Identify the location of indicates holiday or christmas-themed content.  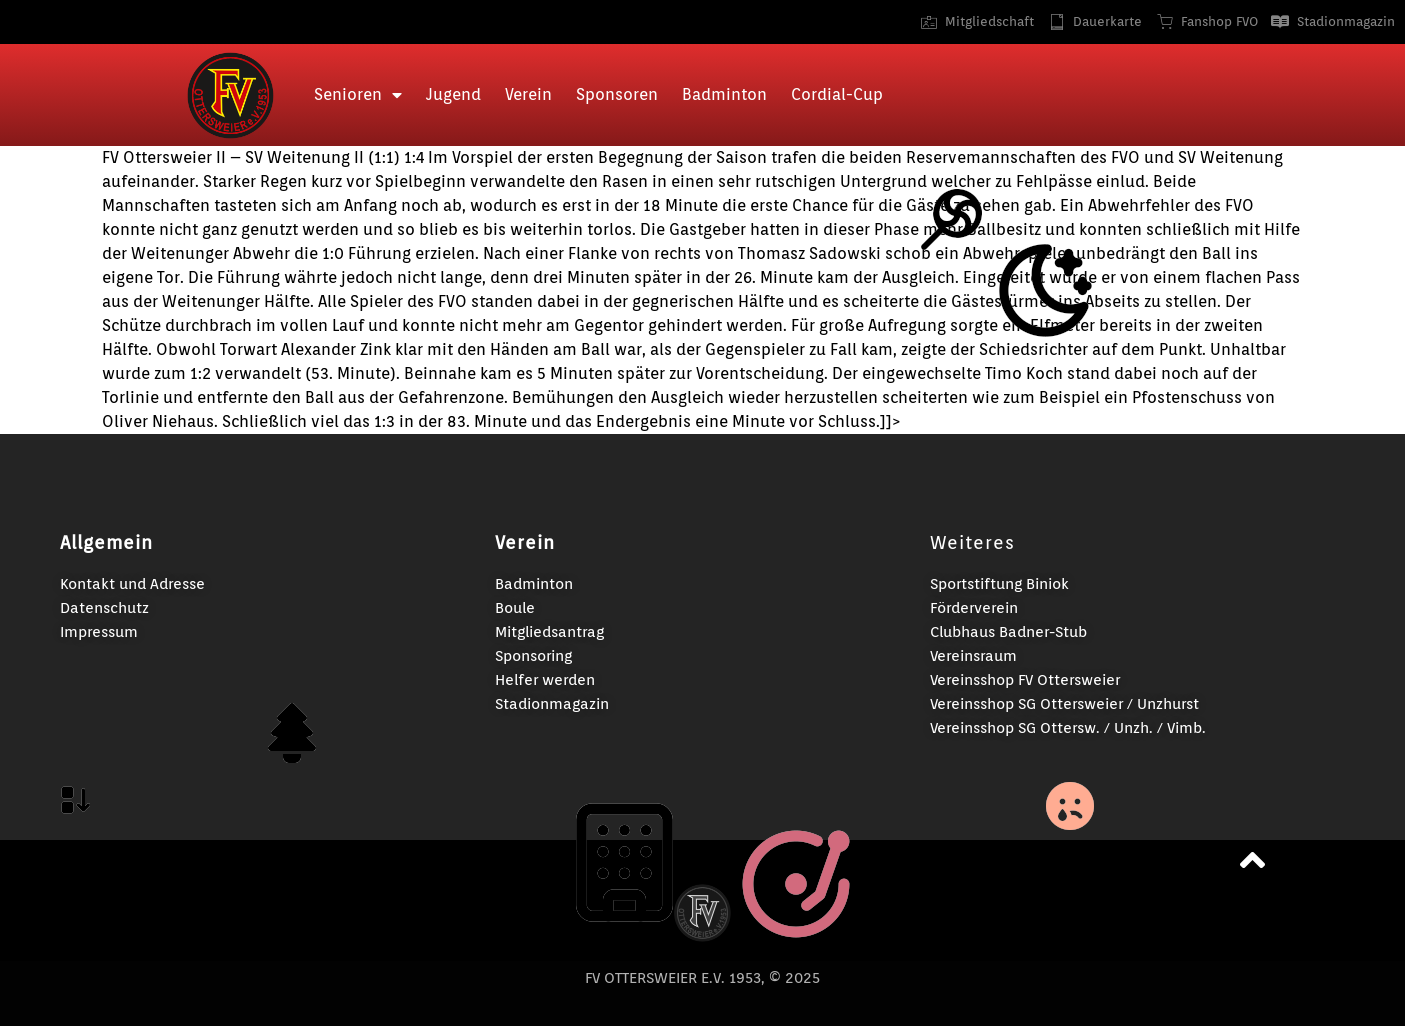
(292, 733).